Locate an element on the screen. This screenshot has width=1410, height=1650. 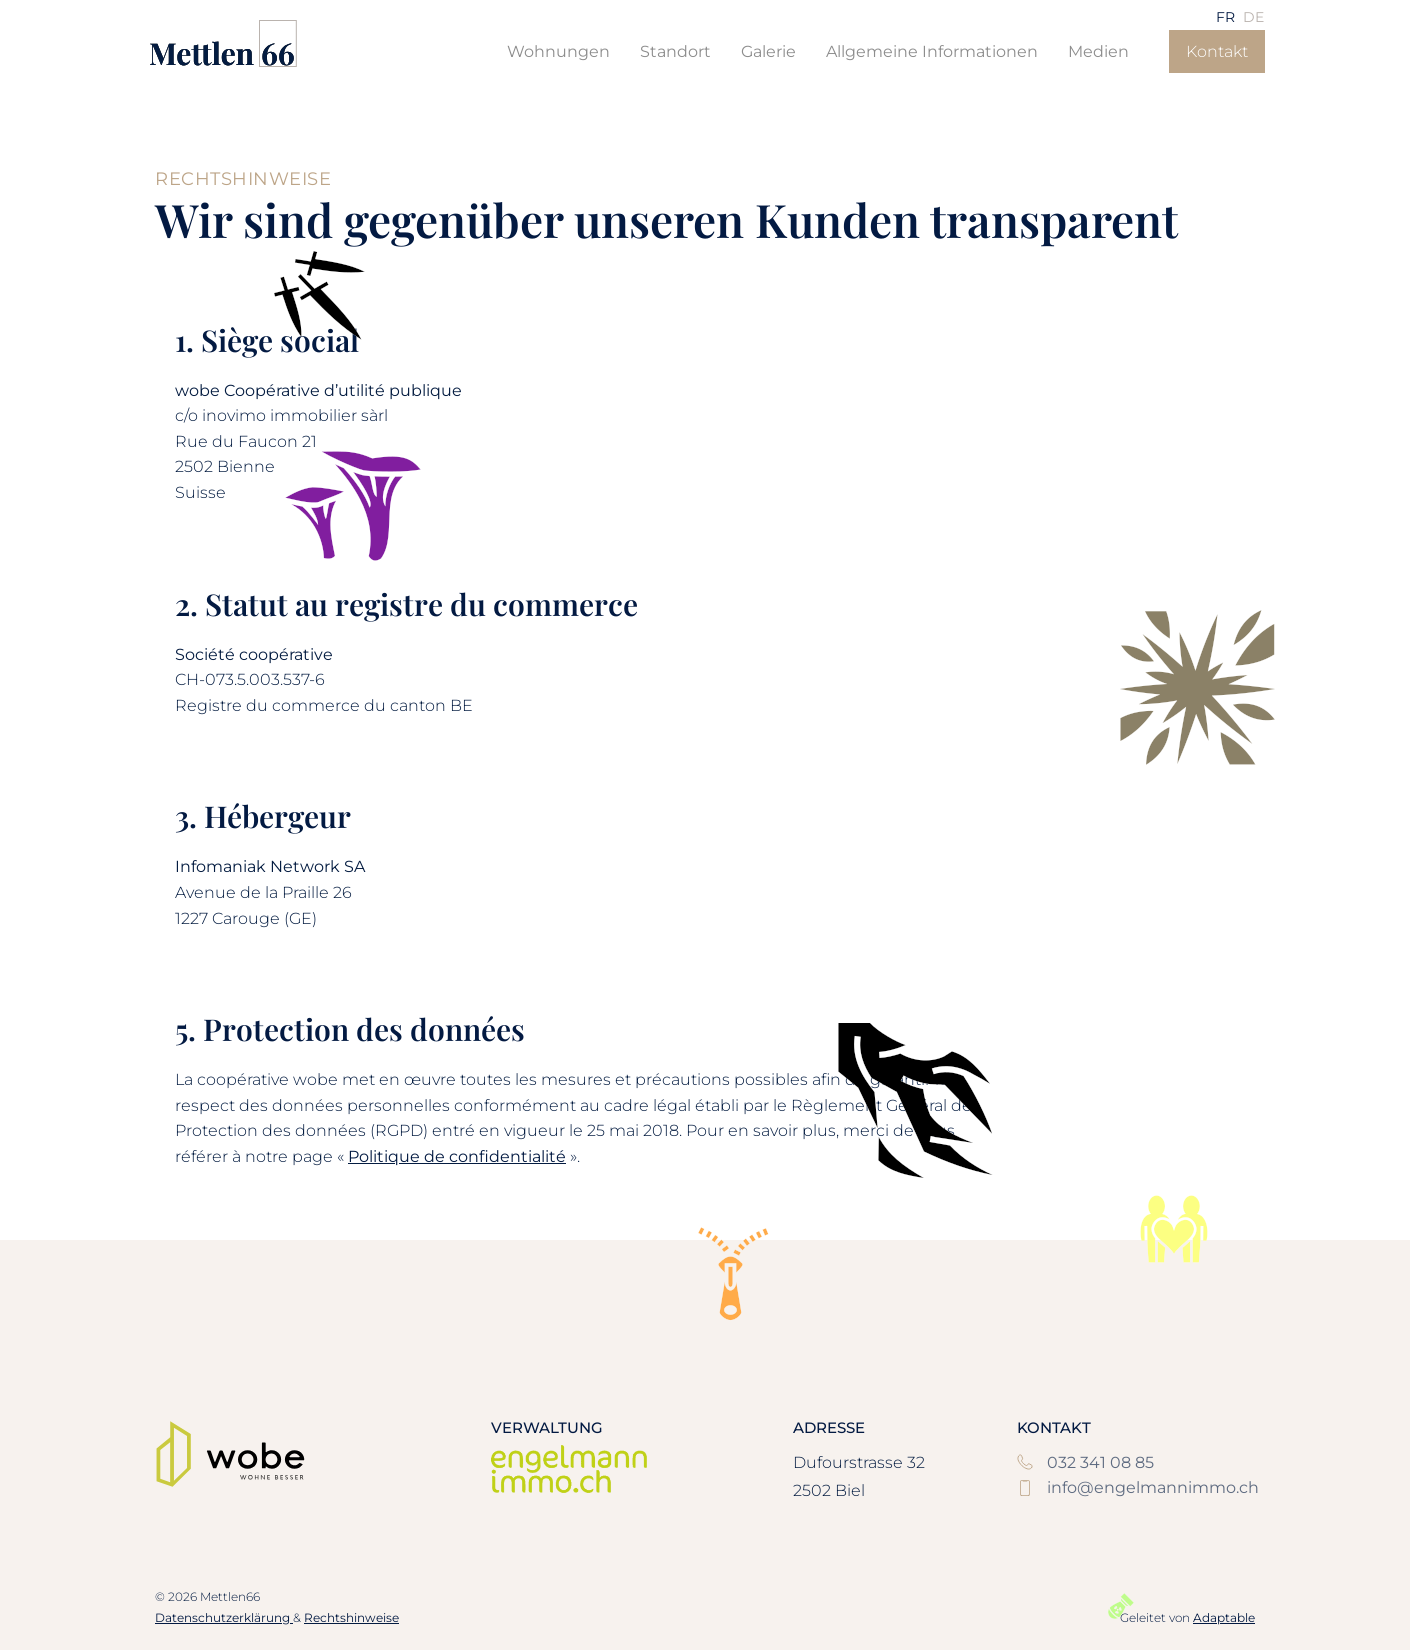
chanterelle mushroom icon for a foraging or nature app is located at coordinates (353, 506).